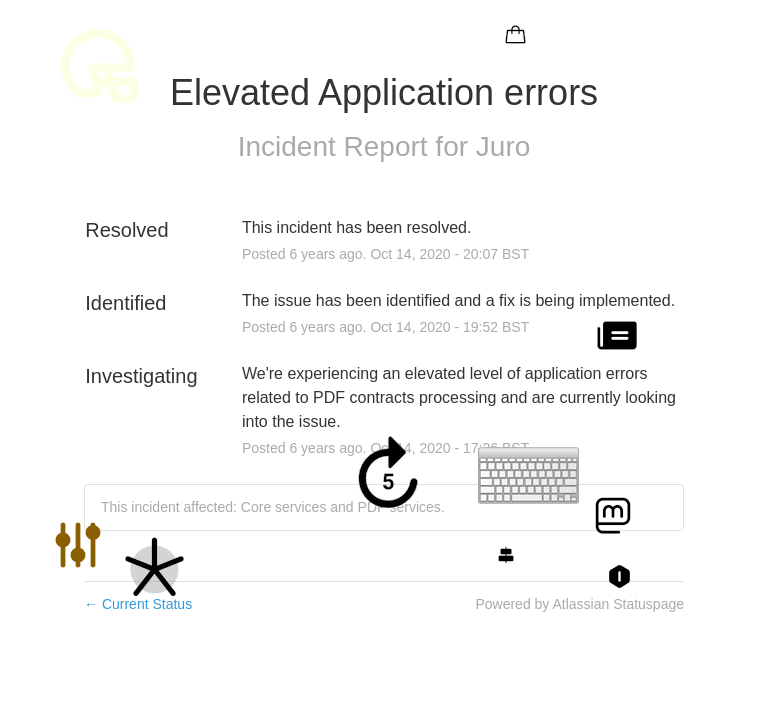  What do you see at coordinates (99, 67) in the screenshot?
I see `access football or sports content` at bounding box center [99, 67].